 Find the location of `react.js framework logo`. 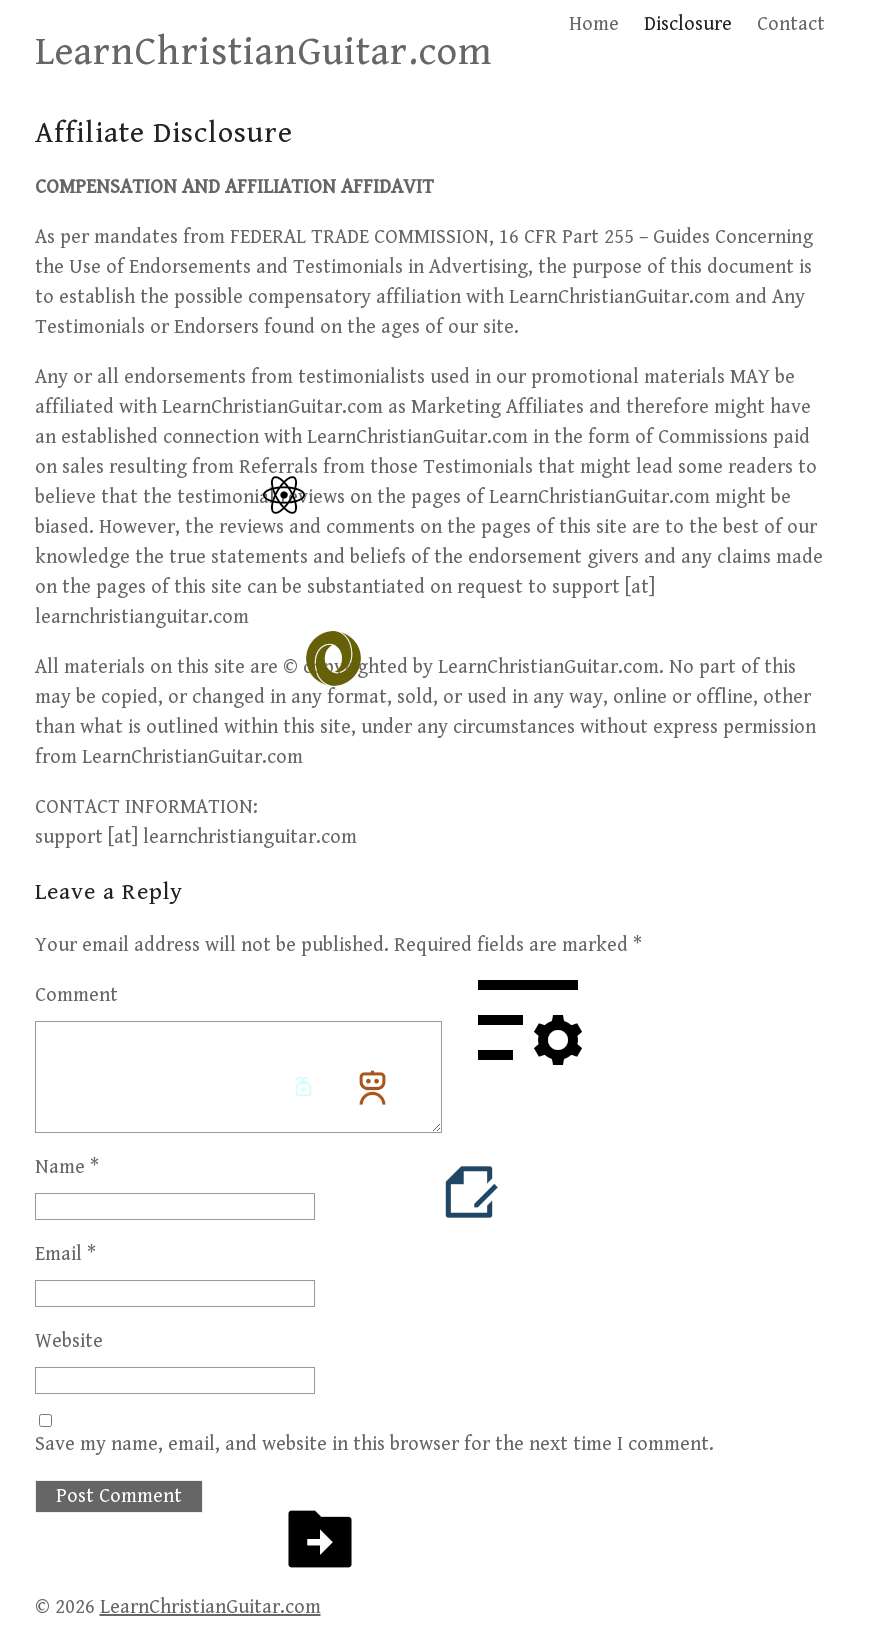

react.js framework logo is located at coordinates (284, 495).